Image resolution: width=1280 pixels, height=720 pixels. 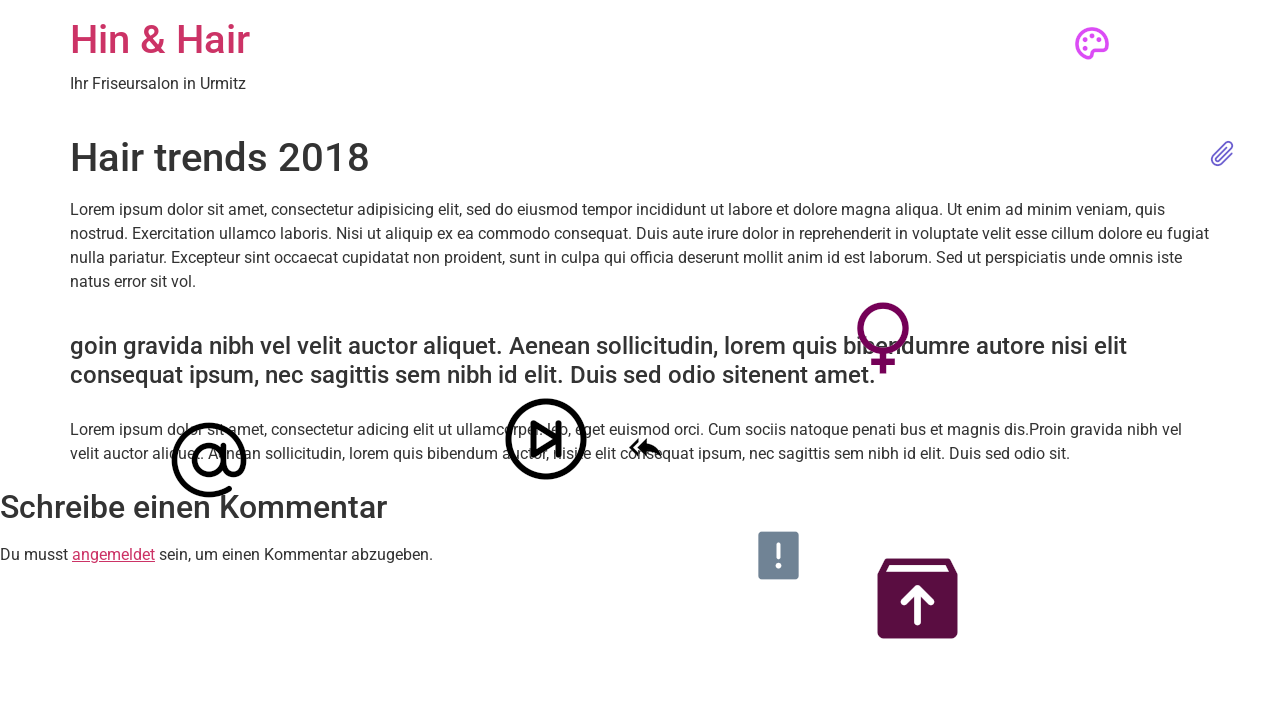 What do you see at coordinates (645, 447) in the screenshot?
I see `reply to all recipients of a message` at bounding box center [645, 447].